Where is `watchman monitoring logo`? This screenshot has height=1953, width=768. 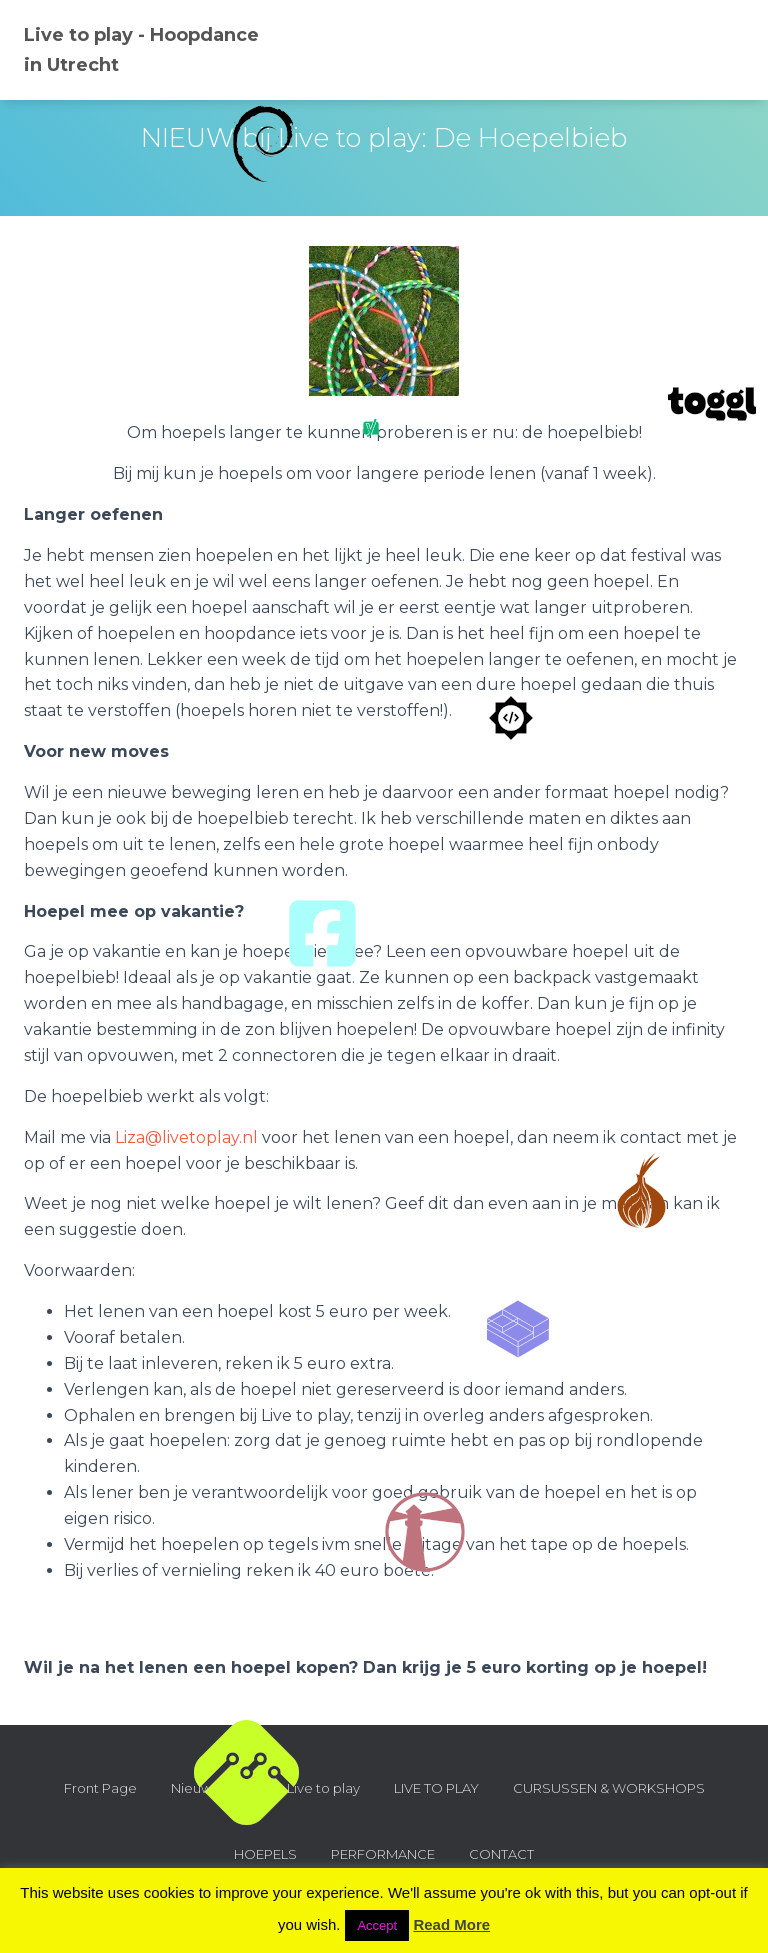
watchman monitoring logo is located at coordinates (425, 1532).